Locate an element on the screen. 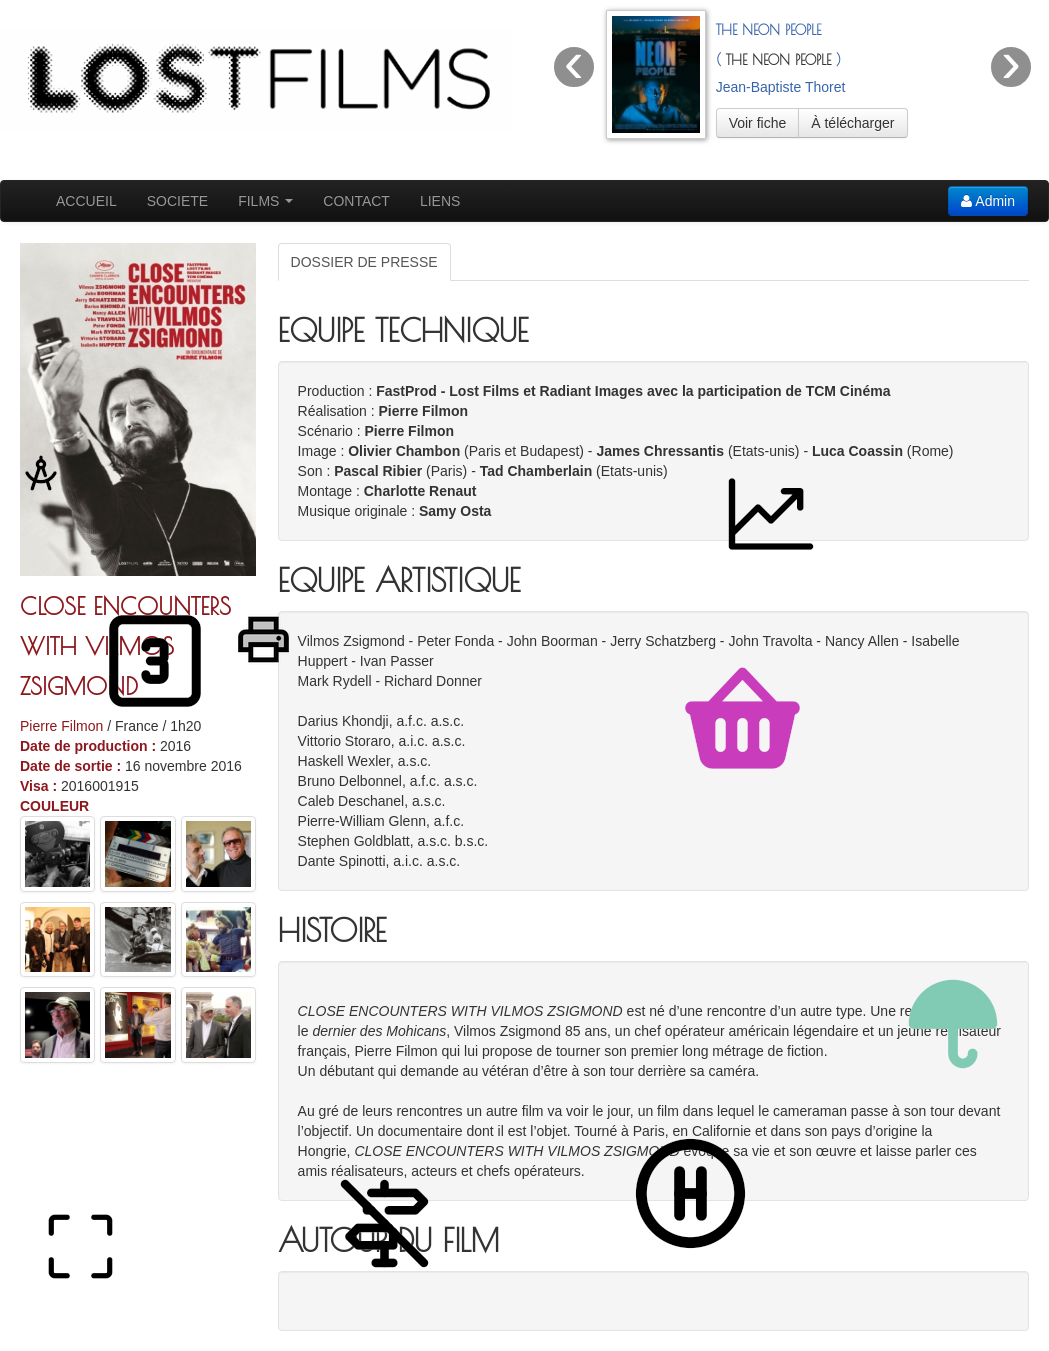 The width and height of the screenshot is (1049, 1351). view analytics or performance trends is located at coordinates (771, 514).